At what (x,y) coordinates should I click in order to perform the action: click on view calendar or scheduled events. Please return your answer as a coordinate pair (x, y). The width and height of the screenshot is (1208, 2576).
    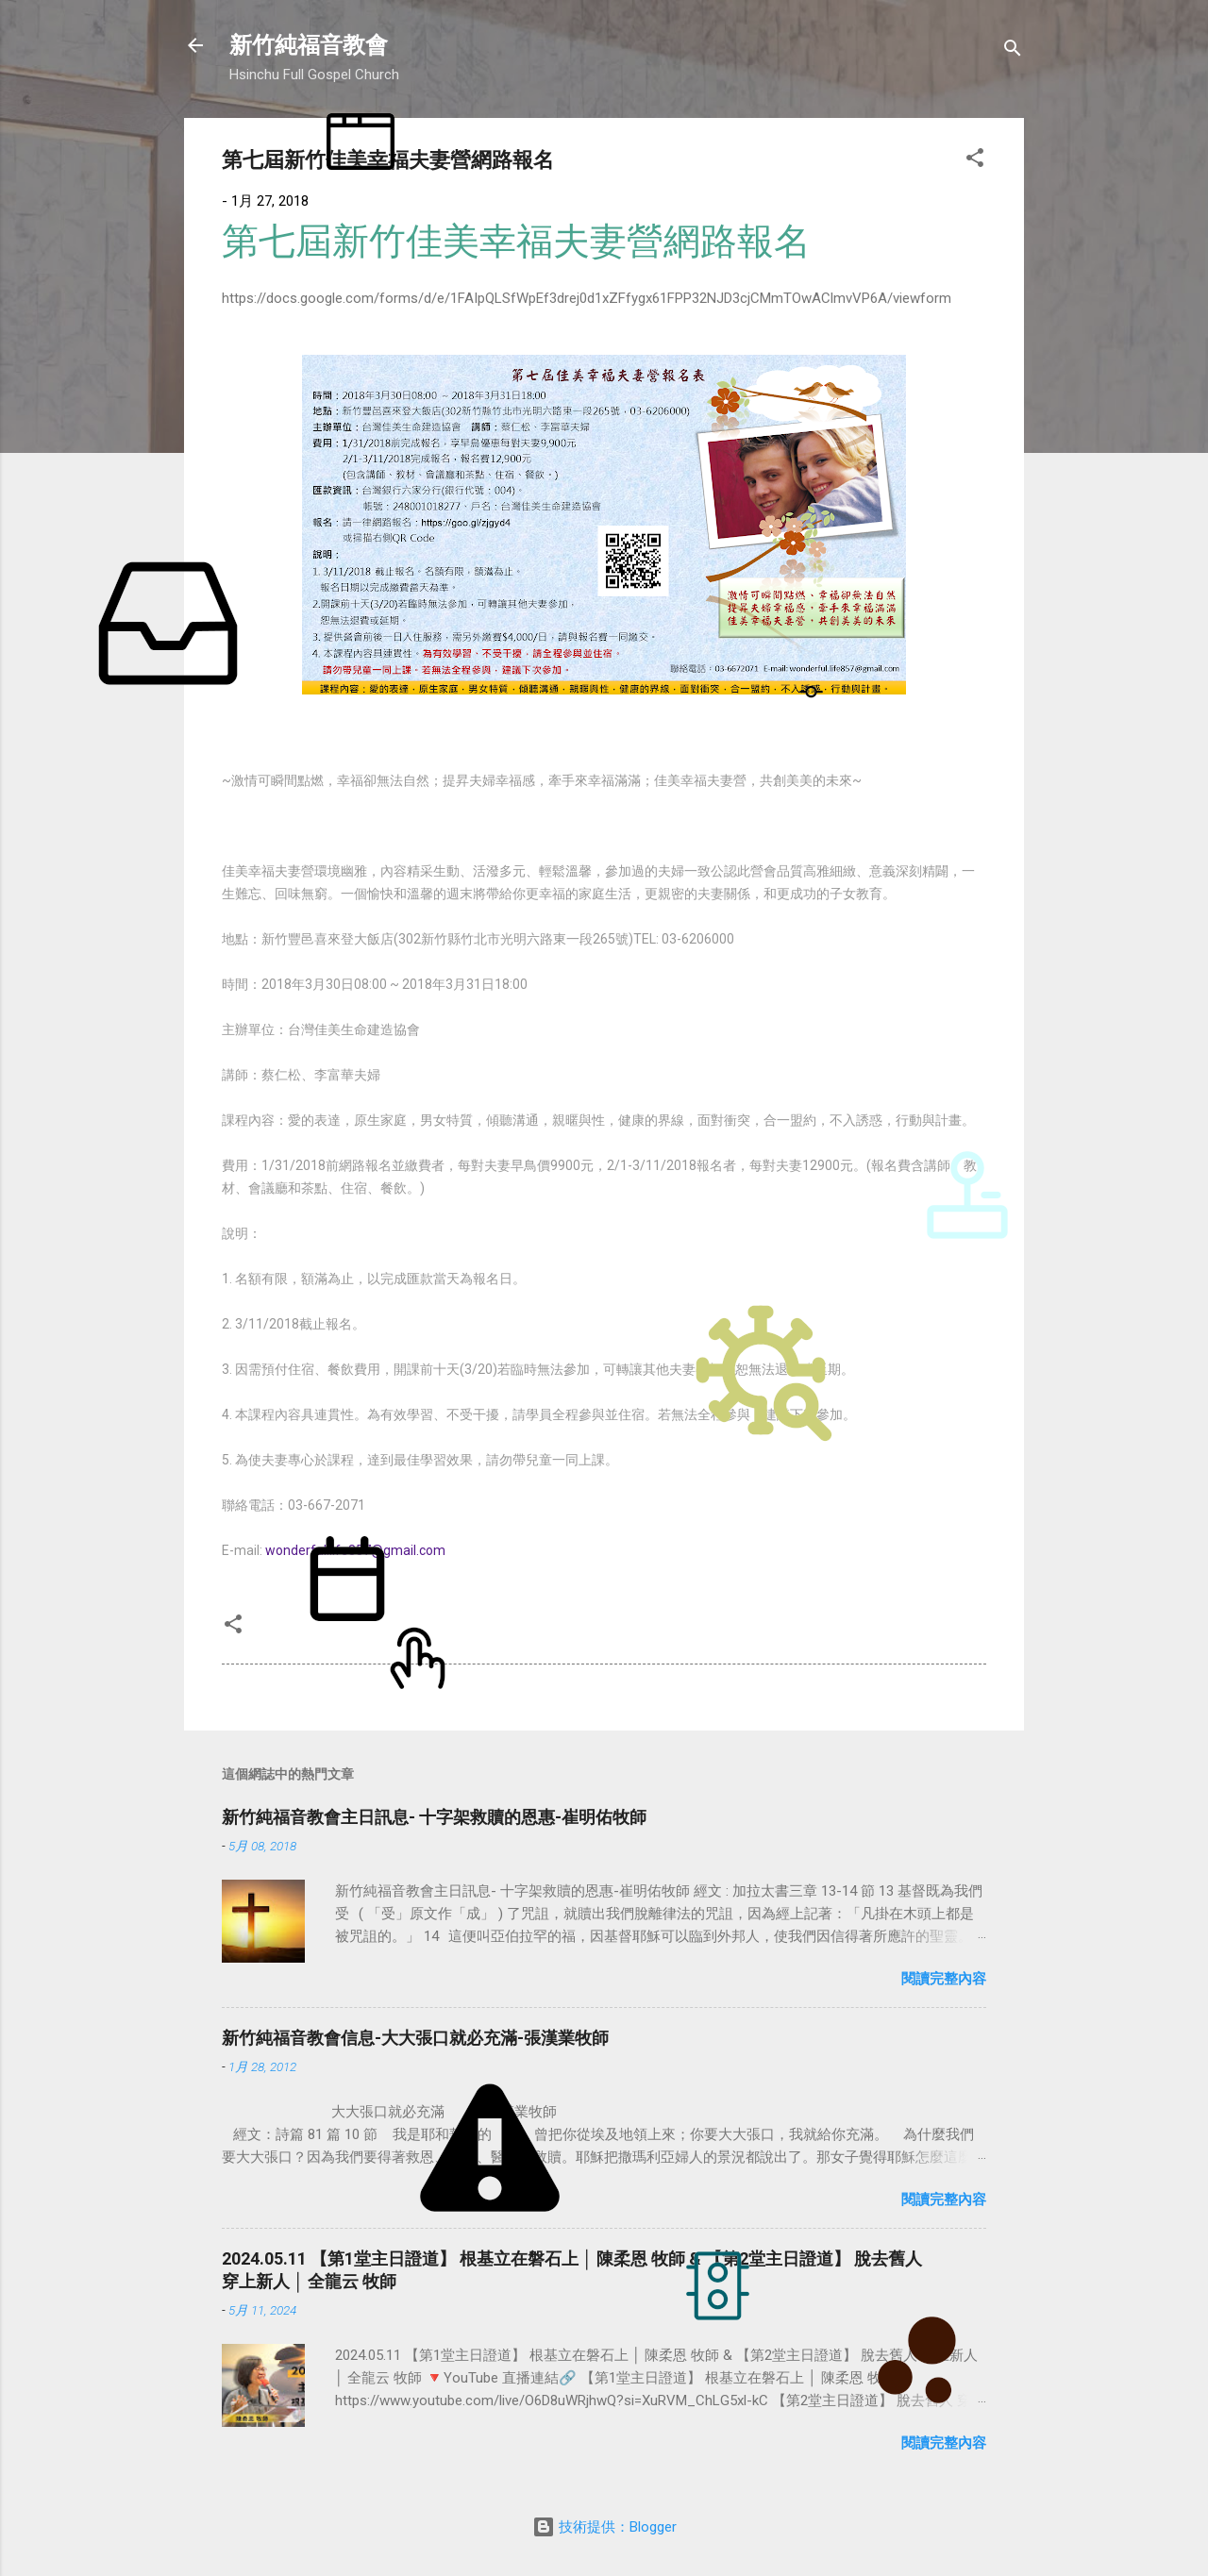
    Looking at the image, I should click on (347, 1579).